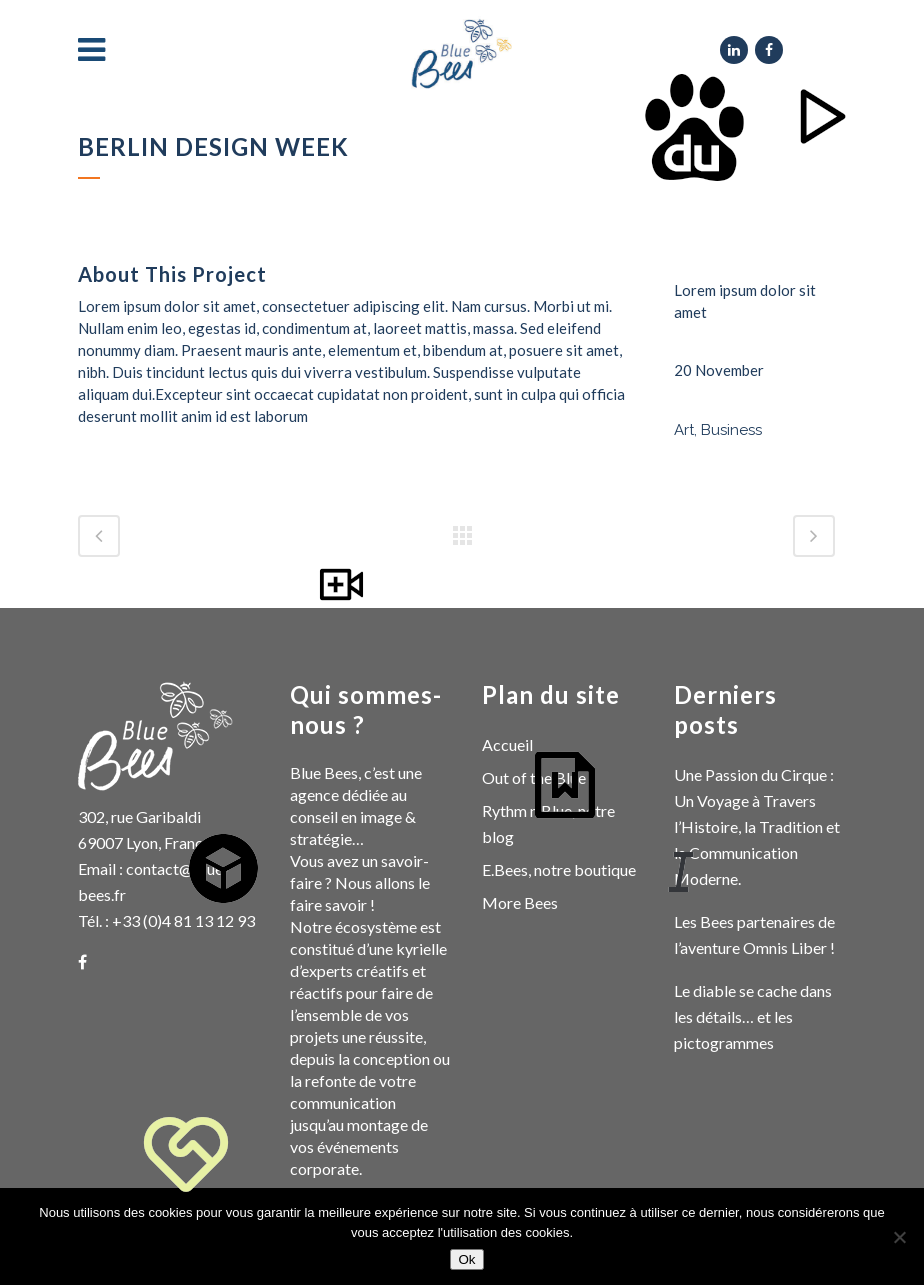 The width and height of the screenshot is (924, 1285). Describe the element at coordinates (223, 868) in the screenshot. I see `open sketchfab to view 3d models` at that location.